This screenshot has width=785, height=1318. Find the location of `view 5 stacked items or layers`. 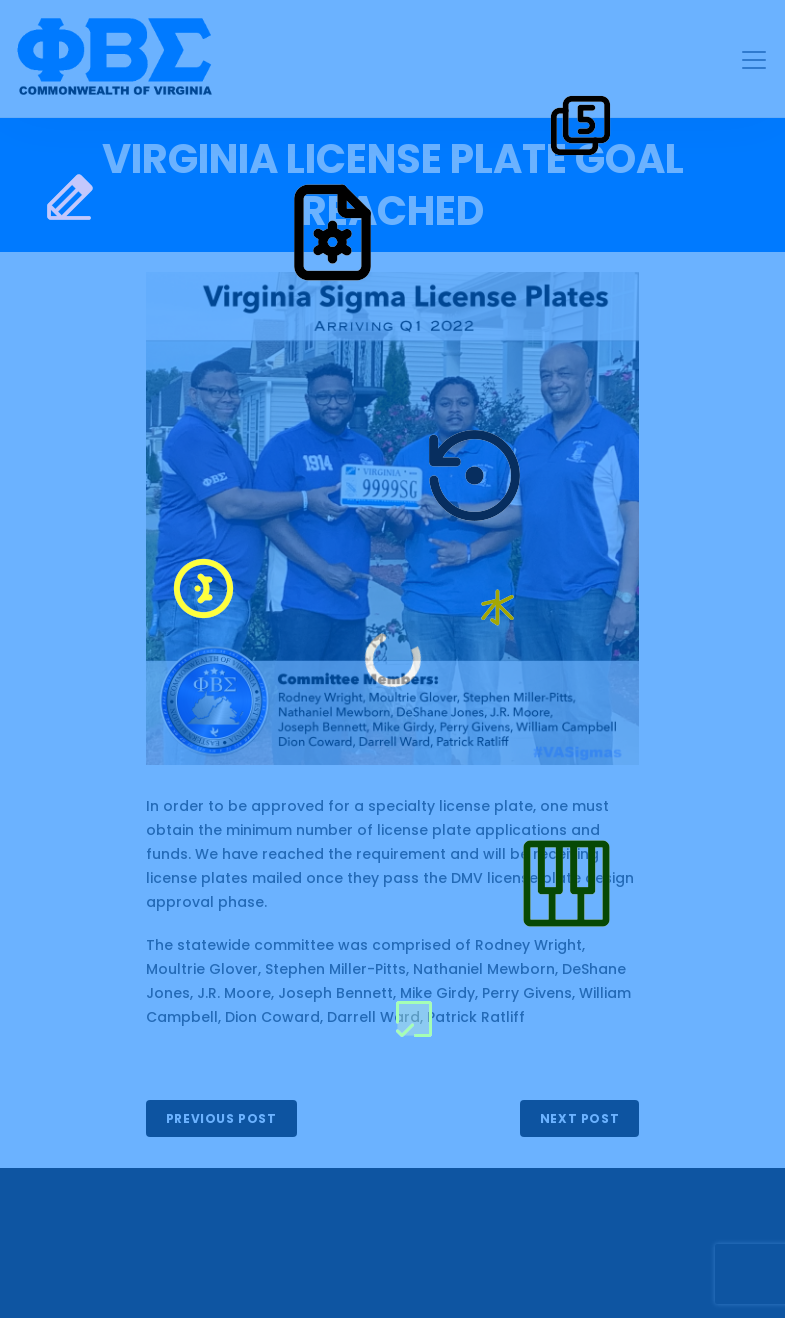

view 5 stacked items or layers is located at coordinates (580, 125).